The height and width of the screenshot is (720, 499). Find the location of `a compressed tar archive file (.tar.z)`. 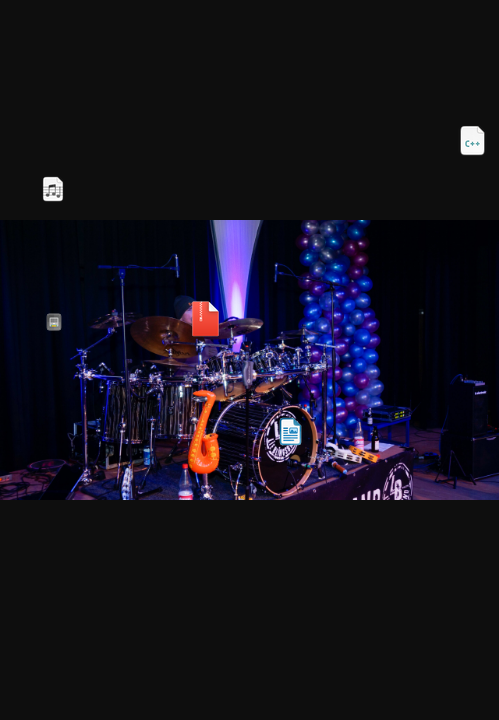

a compressed tar archive file (.tar.z) is located at coordinates (205, 319).